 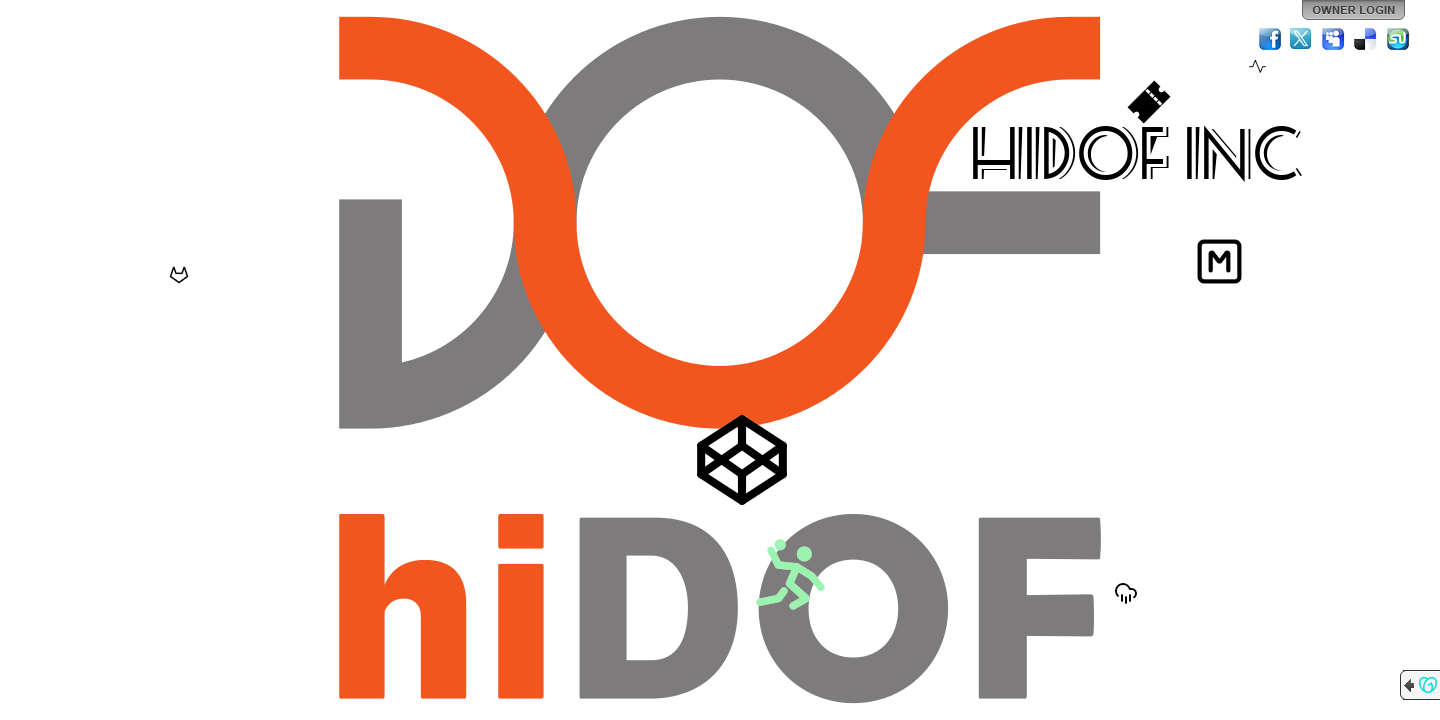 What do you see at coordinates (742, 460) in the screenshot?
I see `open CodePen profile or project` at bounding box center [742, 460].